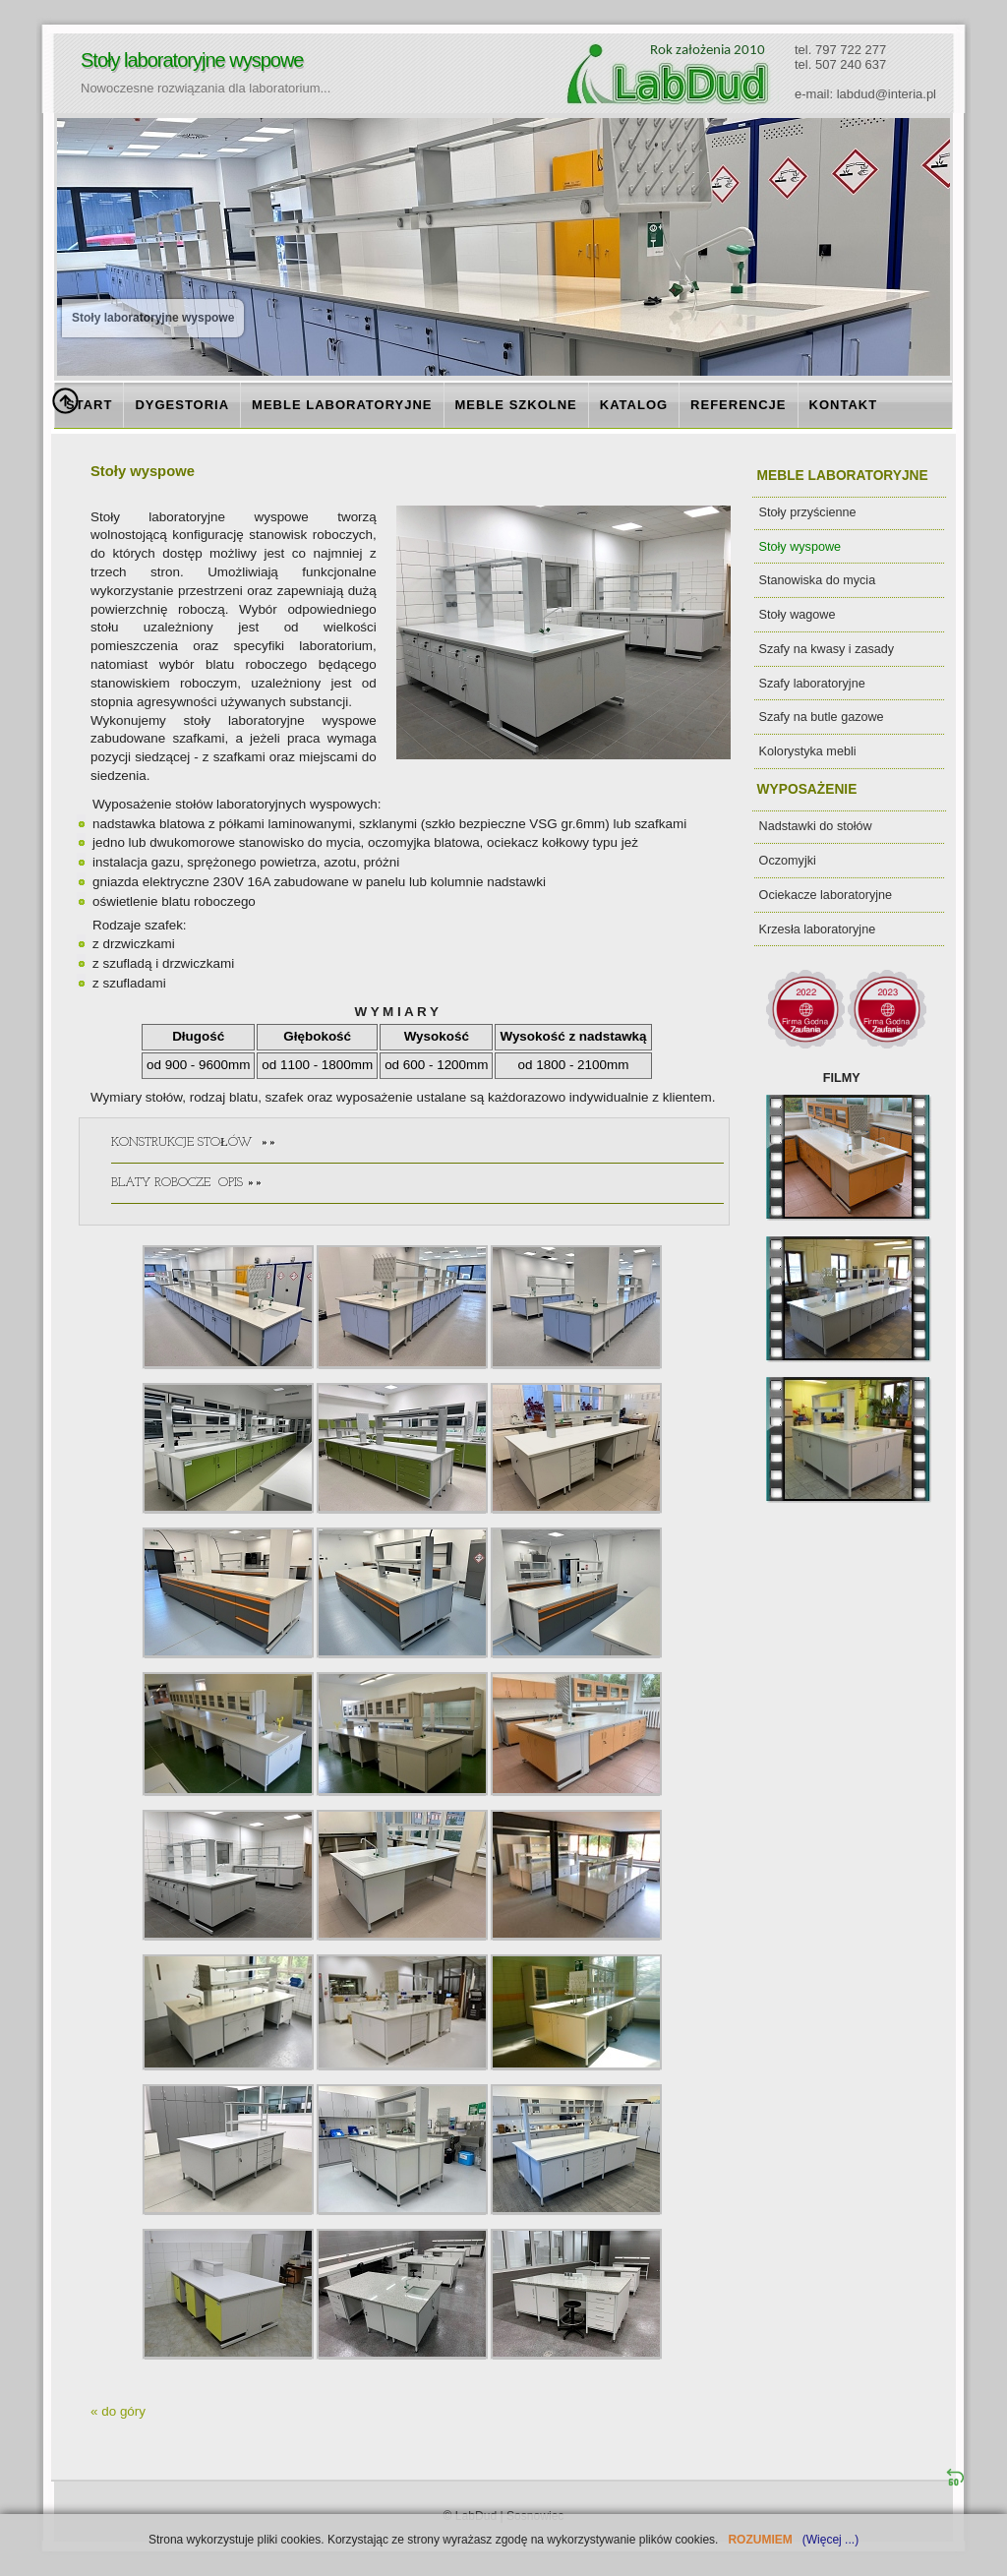 This screenshot has height=2576, width=1007. I want to click on rewind 60 seconds, so click(955, 2478).